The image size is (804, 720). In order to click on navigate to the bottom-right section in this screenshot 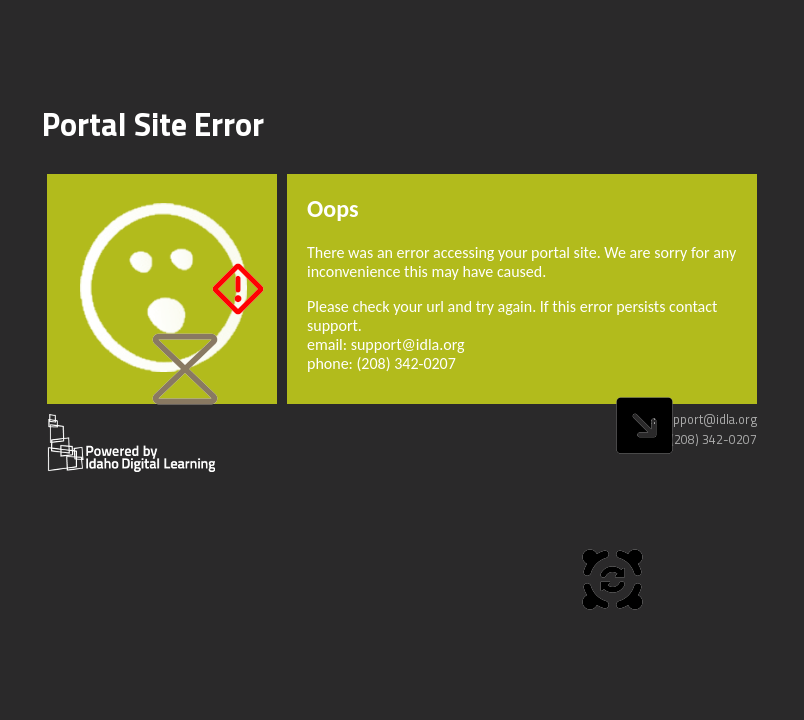, I will do `click(644, 425)`.